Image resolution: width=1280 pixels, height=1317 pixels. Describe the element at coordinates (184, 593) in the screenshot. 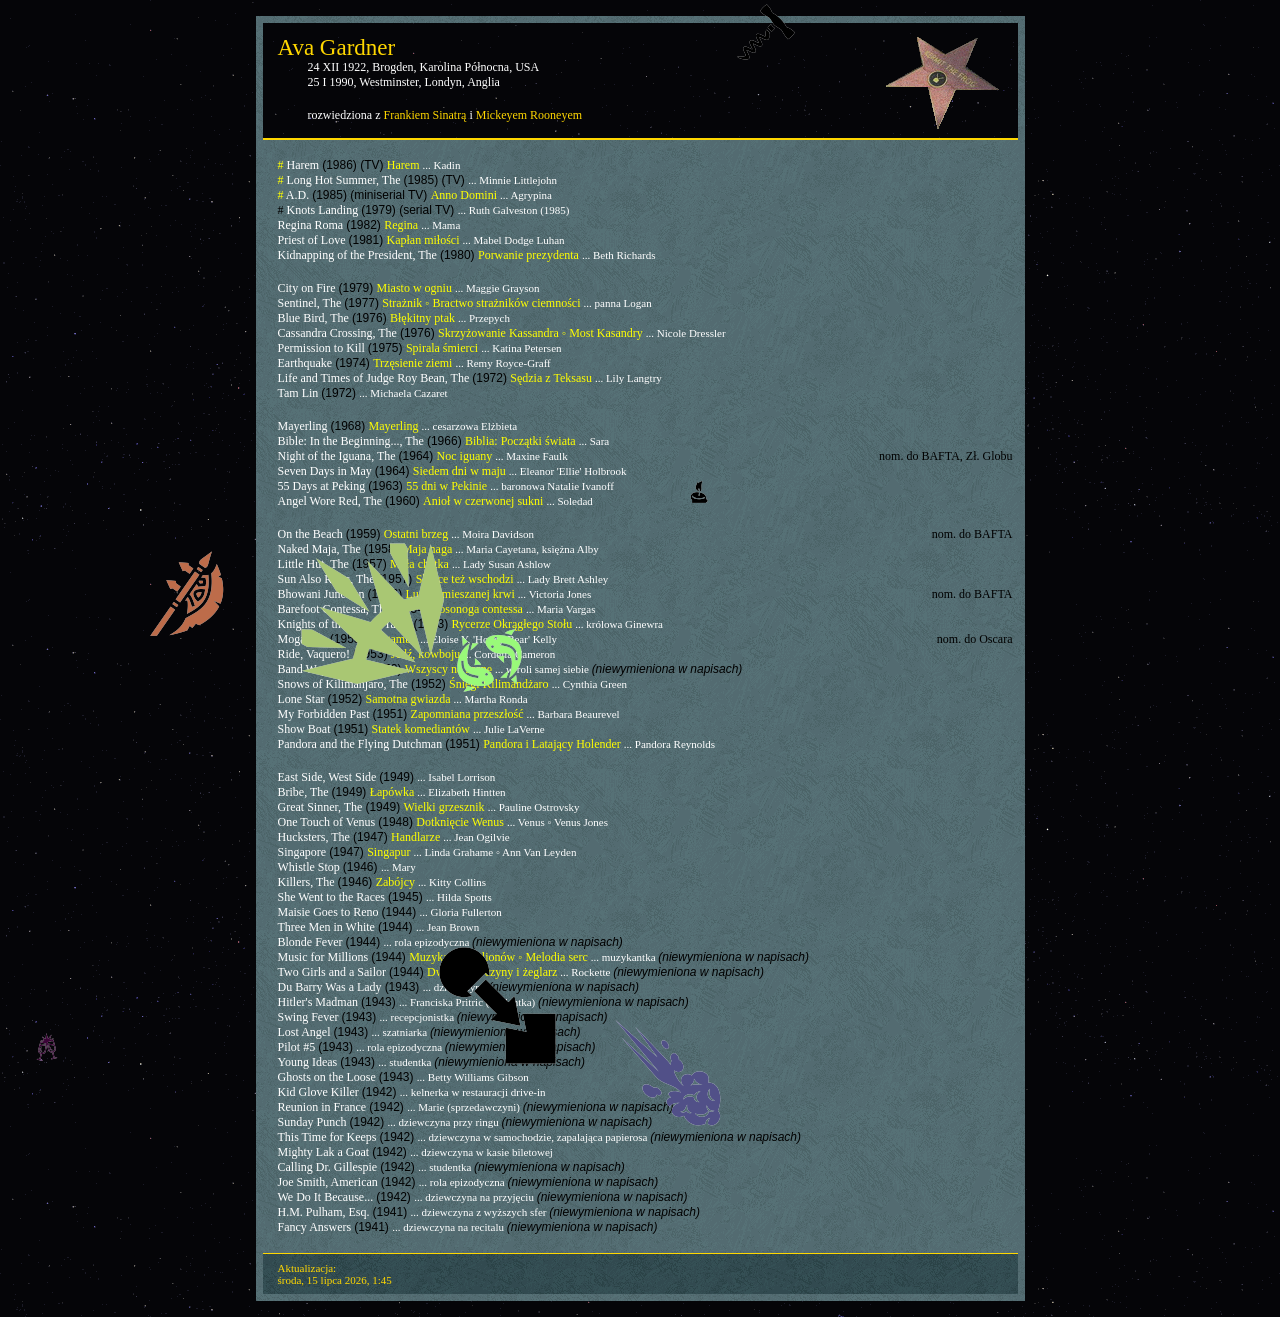

I see `select warrior or berserker class` at that location.